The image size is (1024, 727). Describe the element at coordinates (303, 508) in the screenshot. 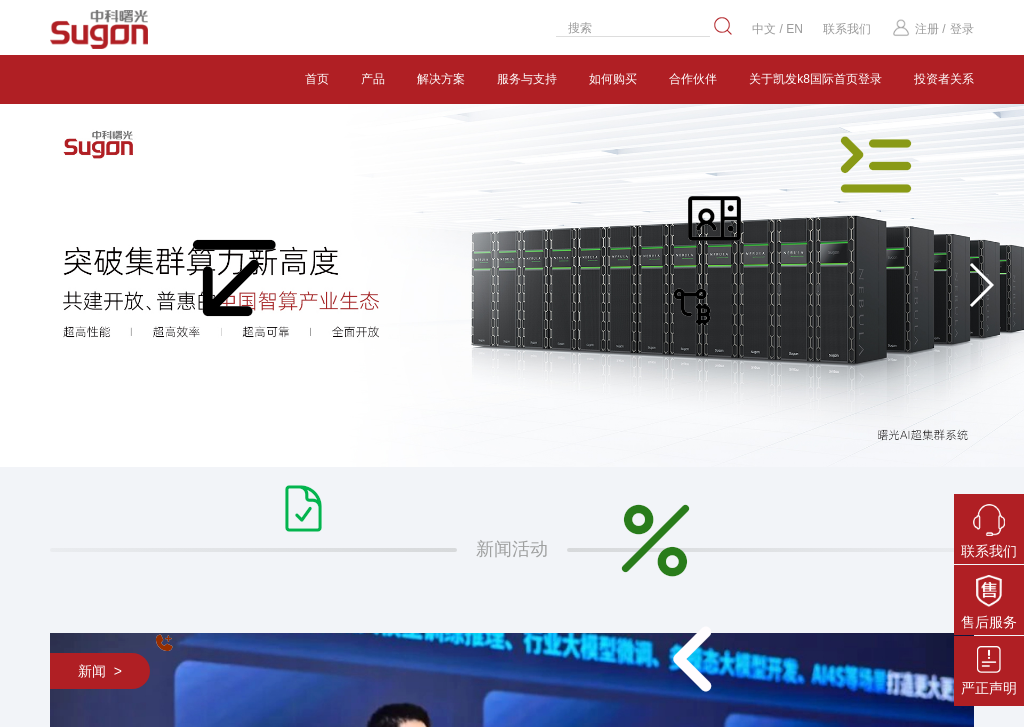

I see `document successfully verified or approved` at that location.